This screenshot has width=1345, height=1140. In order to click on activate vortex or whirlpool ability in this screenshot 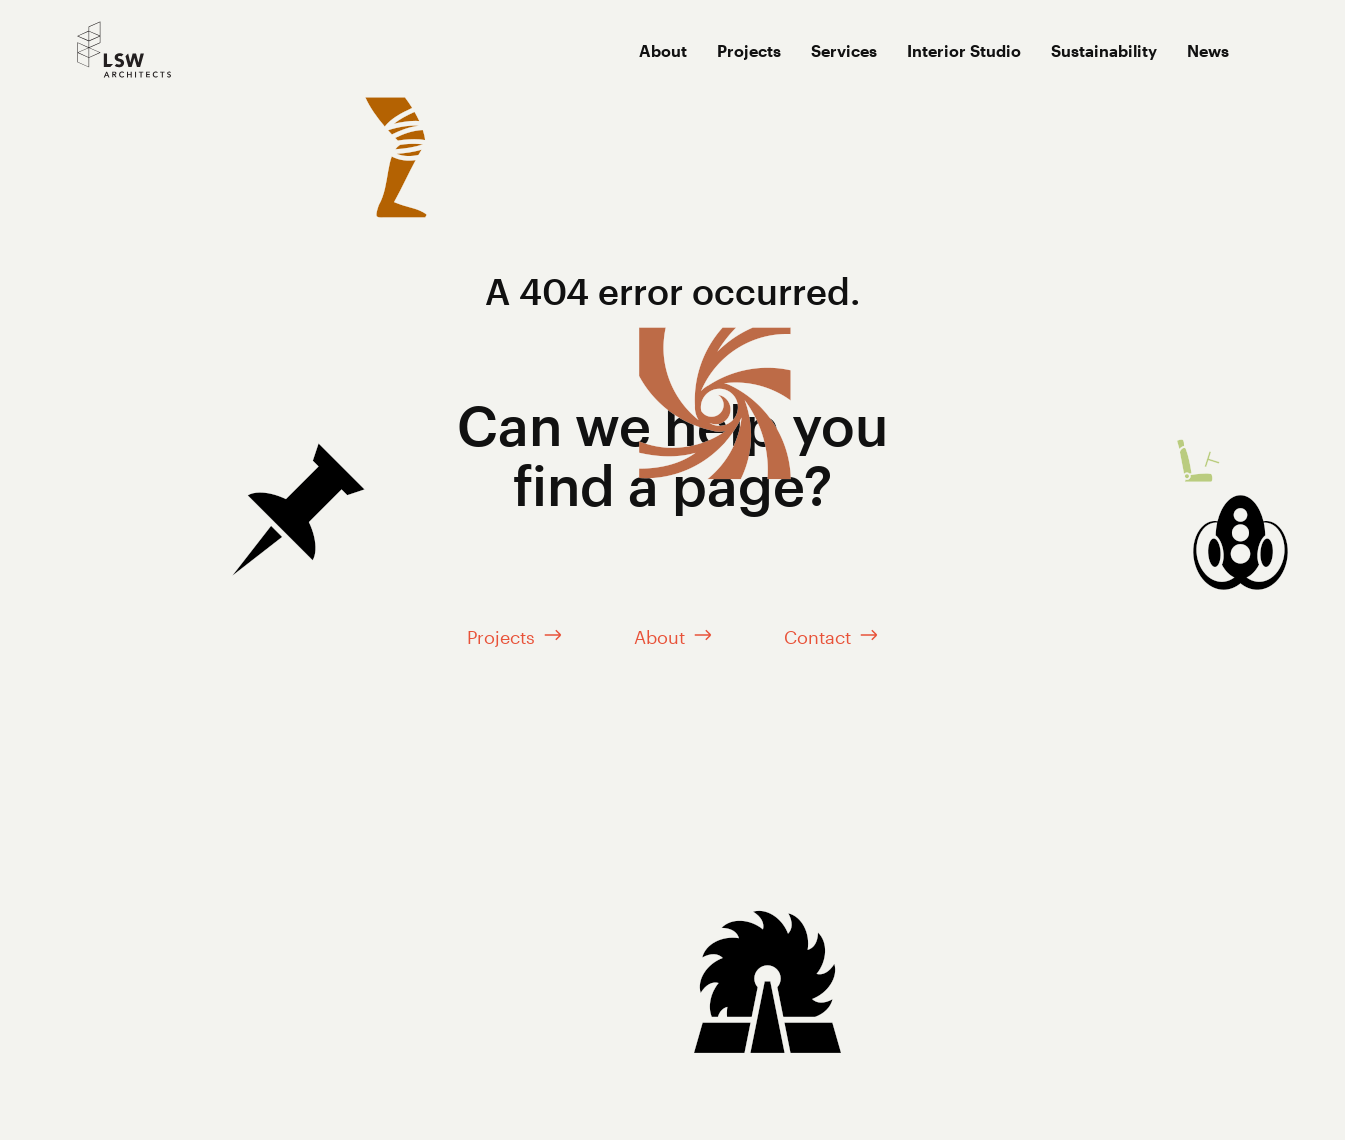, I will do `click(714, 403)`.